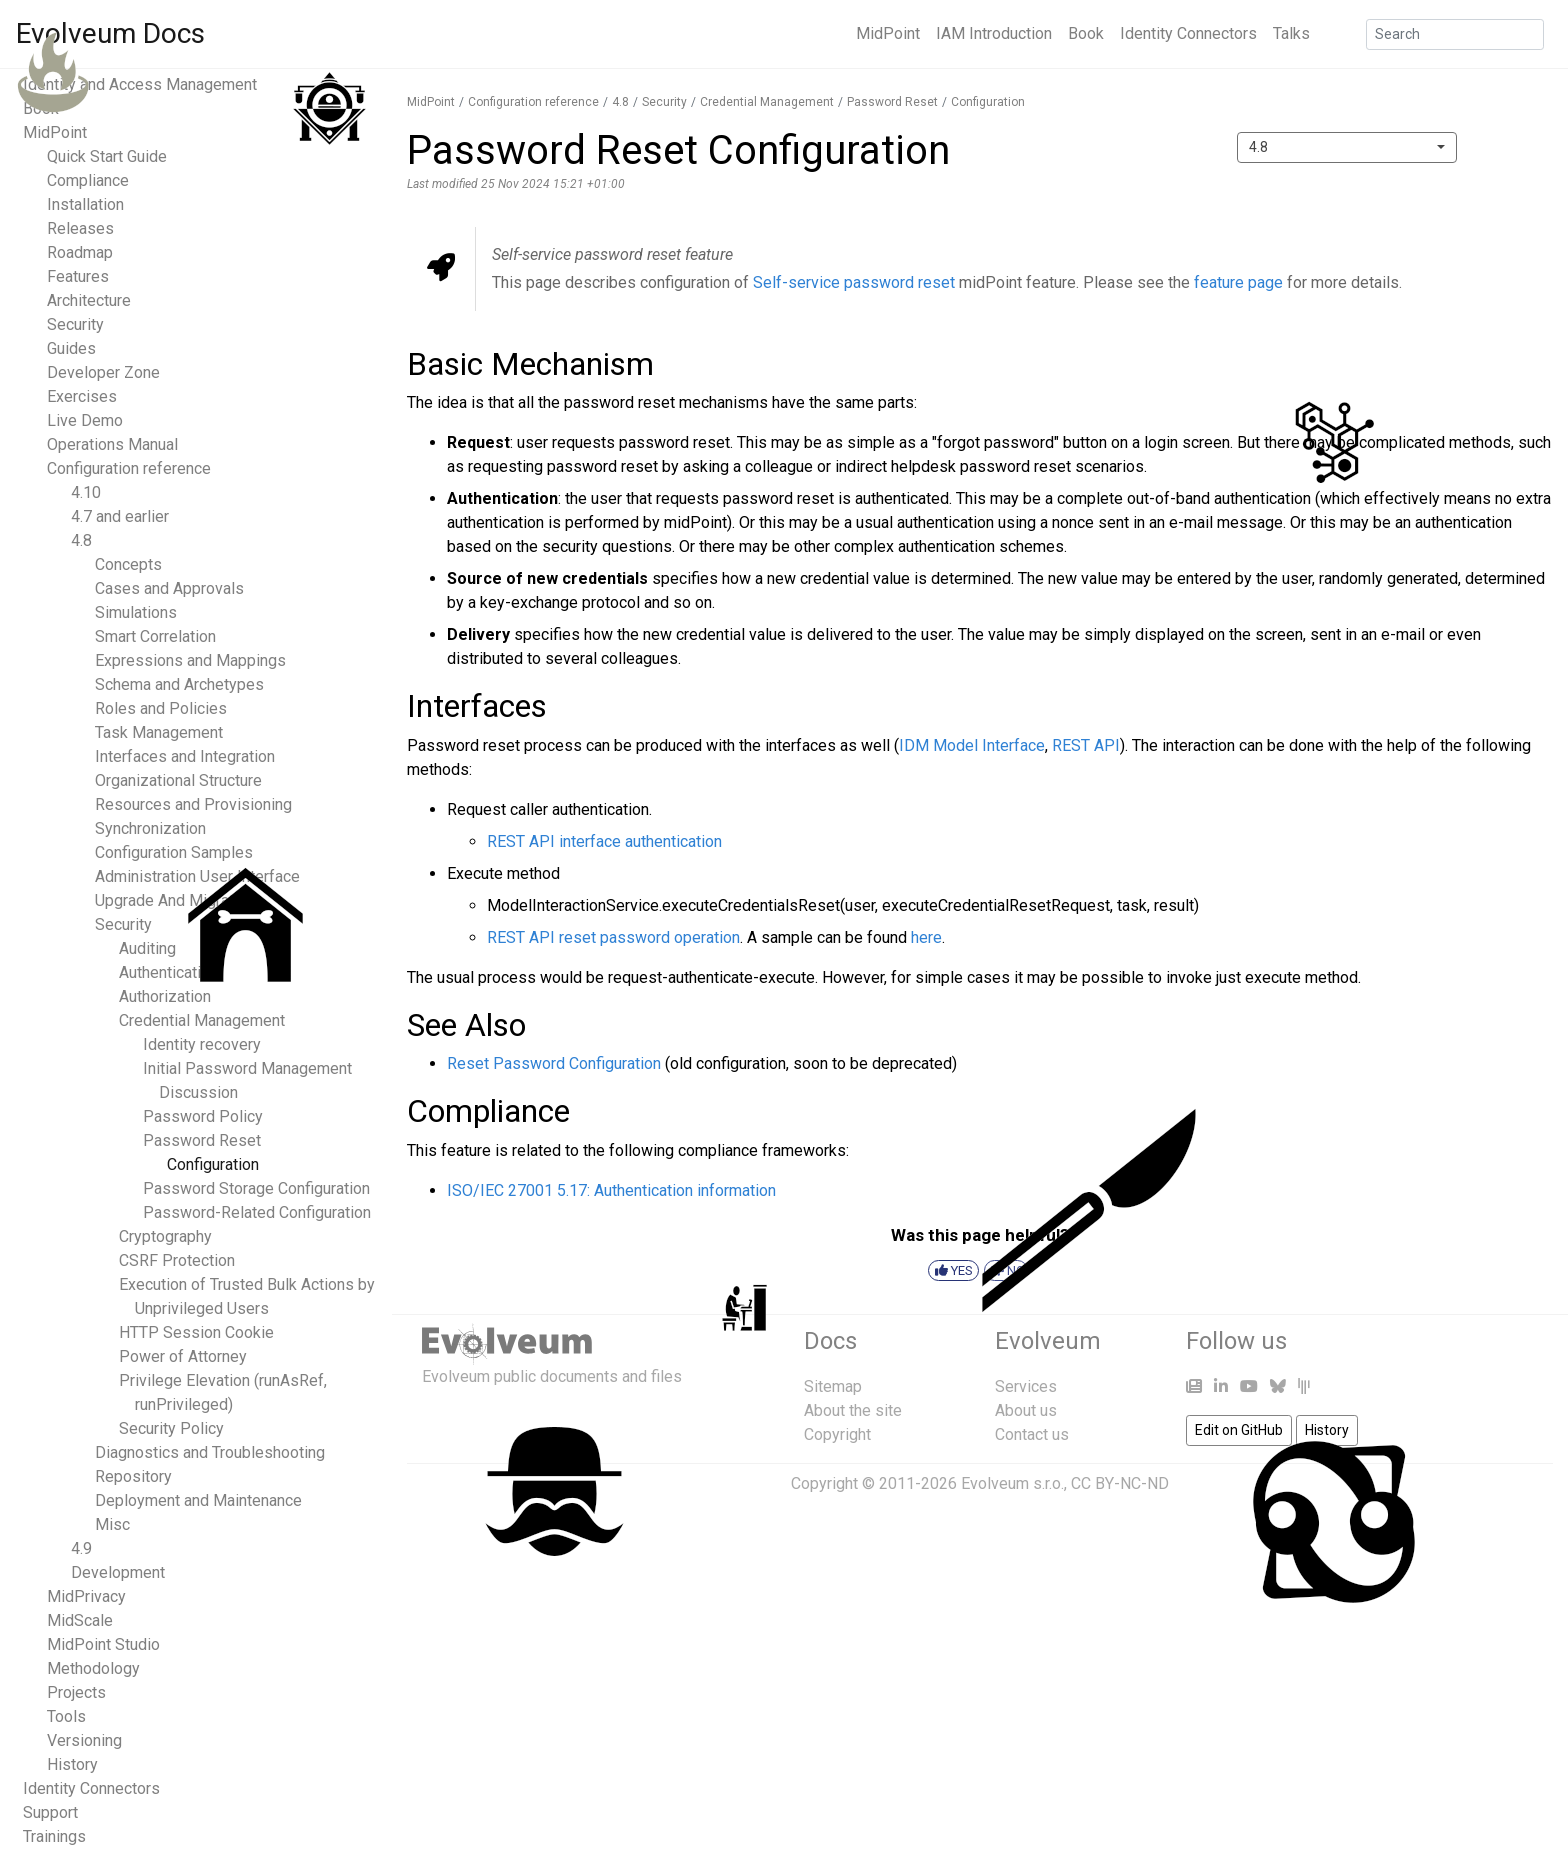 This screenshot has height=1854, width=1568. Describe the element at coordinates (52, 72) in the screenshot. I see `access fire pit or bonfire feature in game` at that location.